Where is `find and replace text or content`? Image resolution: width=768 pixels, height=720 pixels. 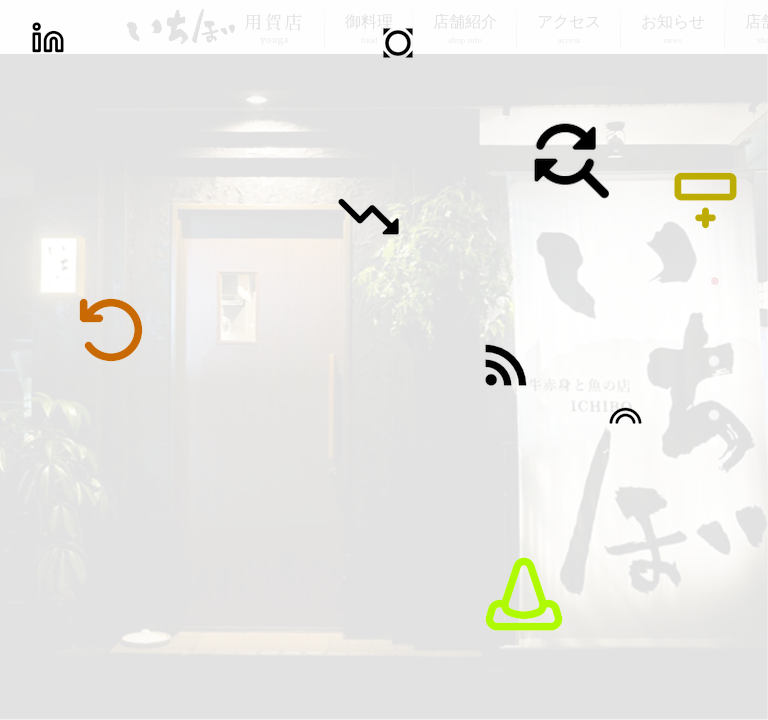 find and replace text or content is located at coordinates (569, 158).